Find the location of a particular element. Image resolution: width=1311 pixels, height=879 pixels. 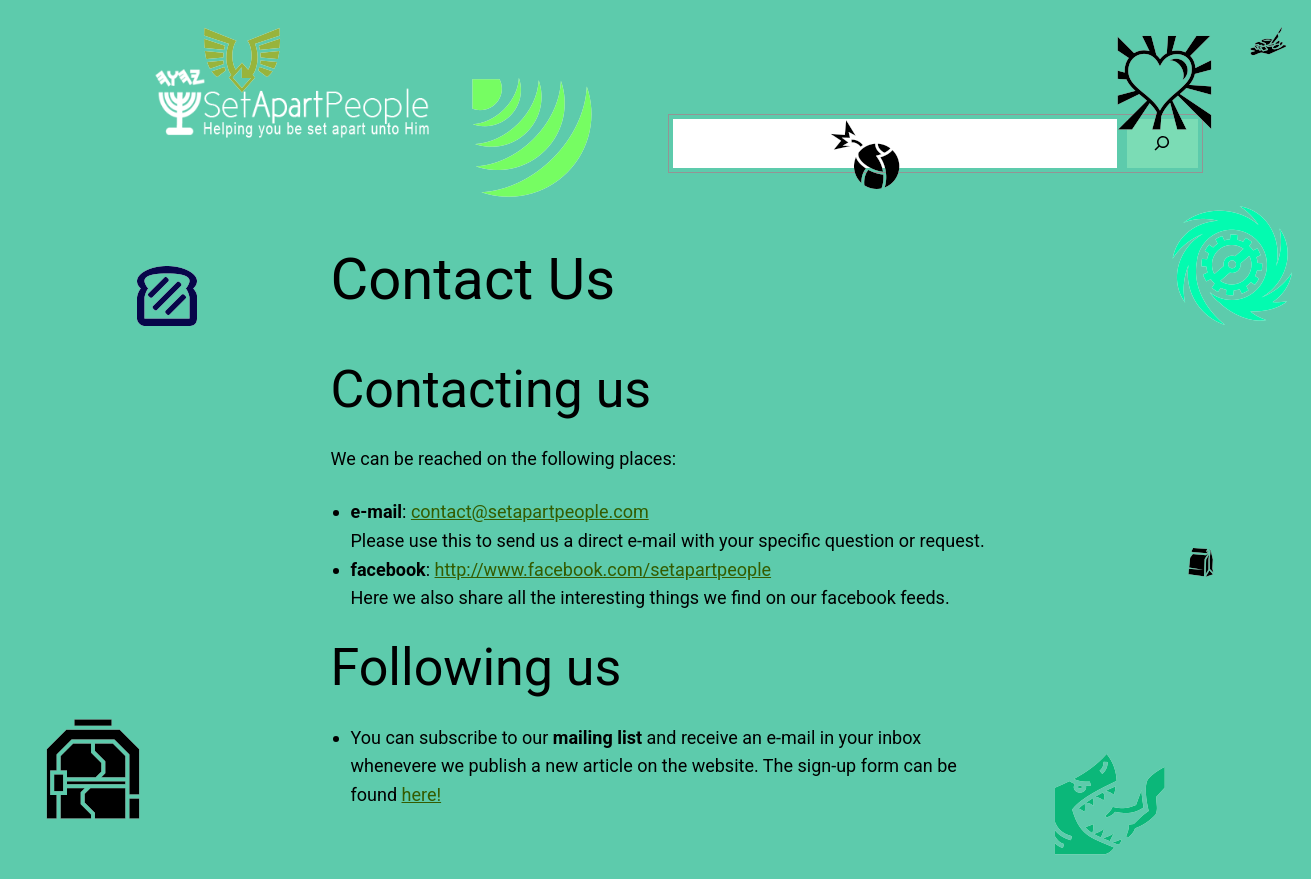

activate overdrive or boost mode is located at coordinates (1232, 265).